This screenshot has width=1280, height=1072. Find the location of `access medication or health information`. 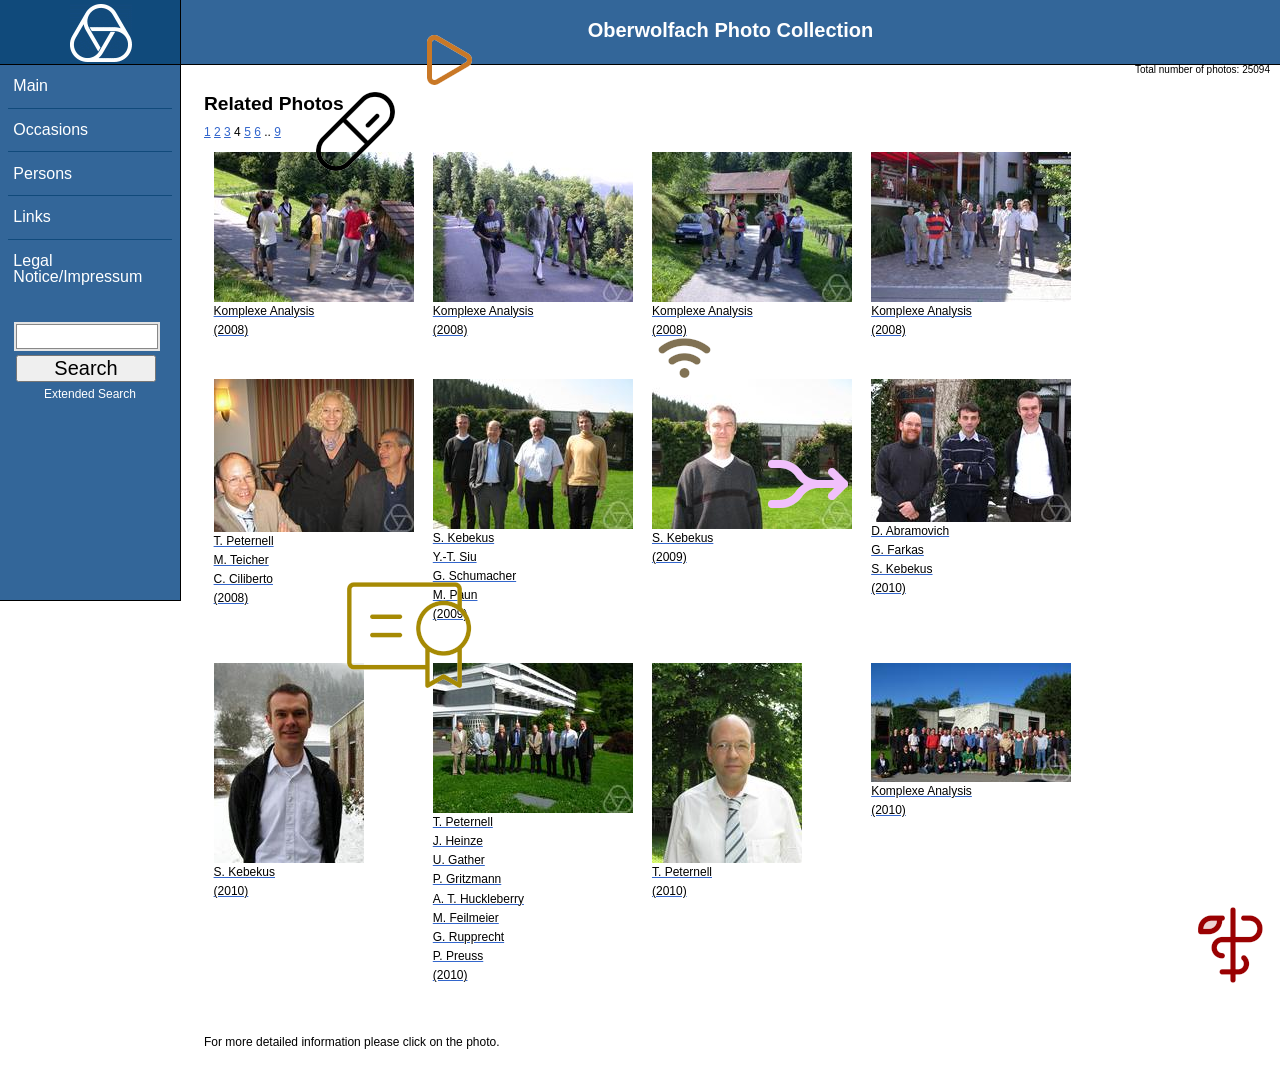

access medication or health information is located at coordinates (355, 131).